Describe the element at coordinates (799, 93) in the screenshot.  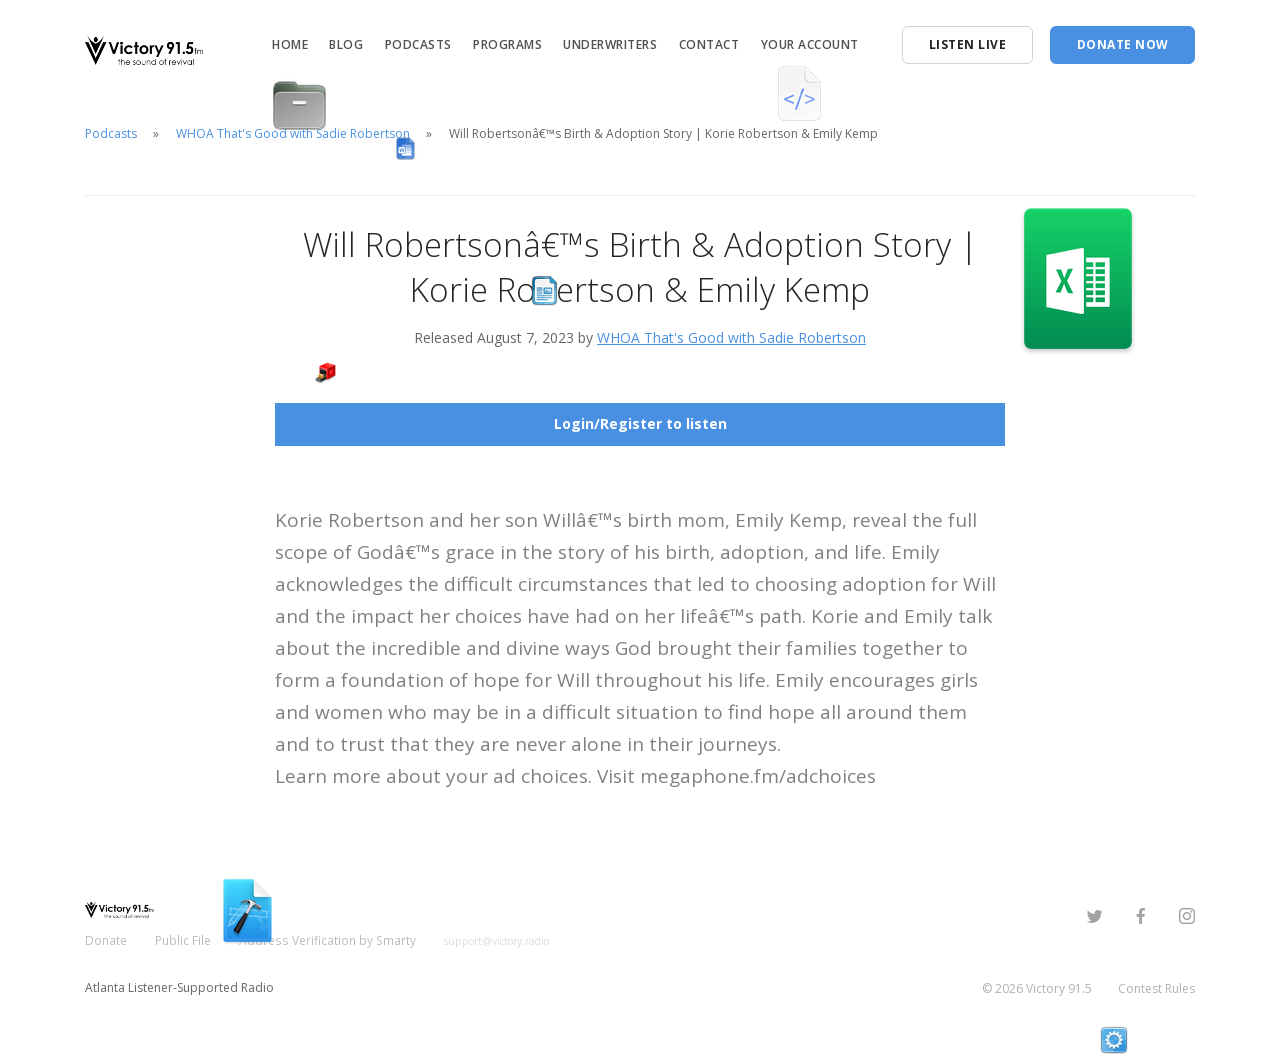
I see `an html file or web document` at that location.